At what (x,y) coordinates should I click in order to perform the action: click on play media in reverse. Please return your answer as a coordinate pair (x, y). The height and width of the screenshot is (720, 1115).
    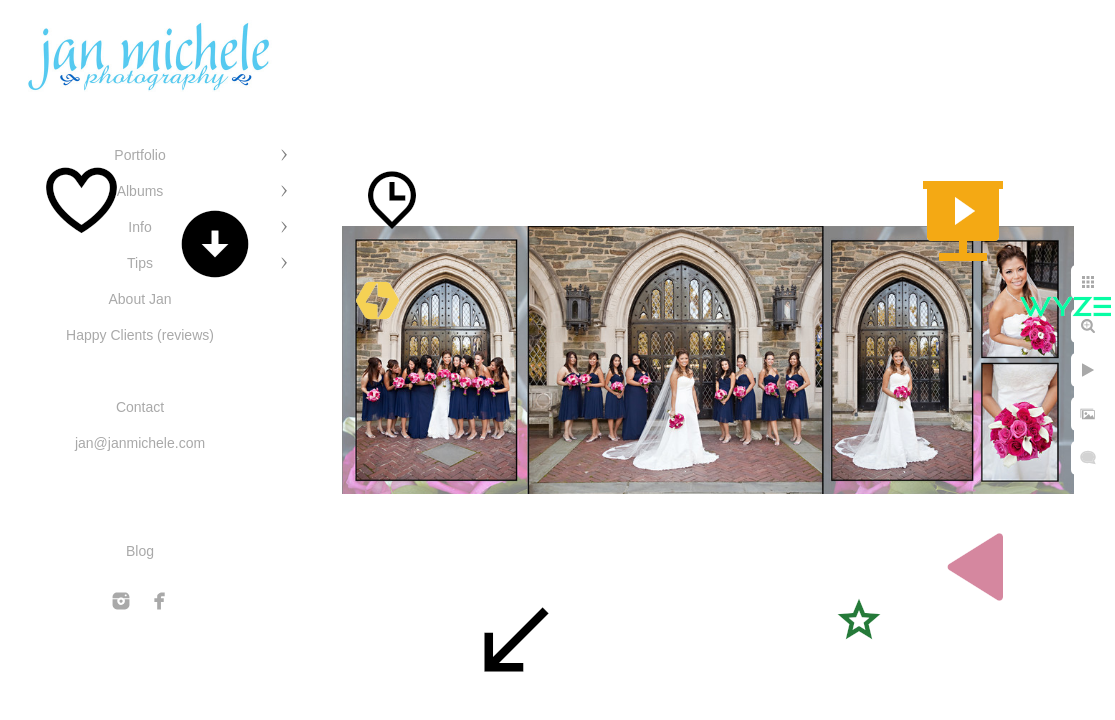
    Looking at the image, I should click on (981, 567).